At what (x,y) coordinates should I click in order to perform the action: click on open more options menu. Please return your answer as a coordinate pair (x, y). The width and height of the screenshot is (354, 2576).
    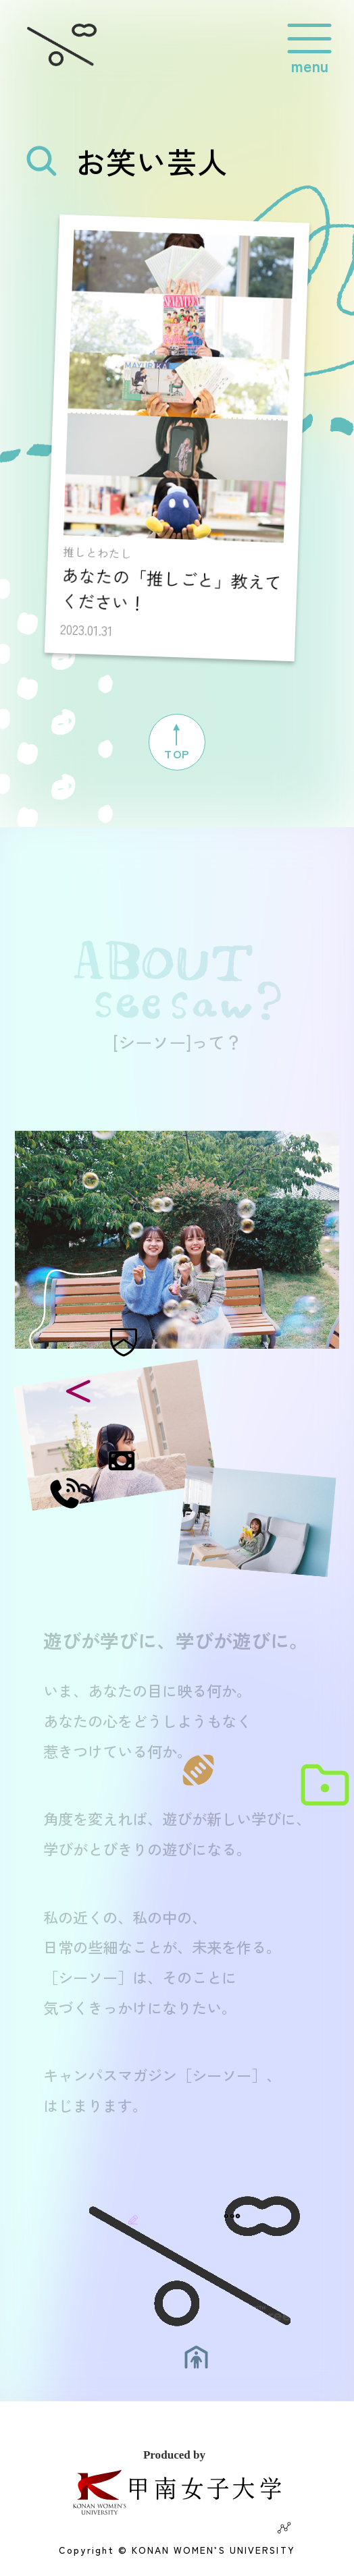
    Looking at the image, I should click on (232, 2216).